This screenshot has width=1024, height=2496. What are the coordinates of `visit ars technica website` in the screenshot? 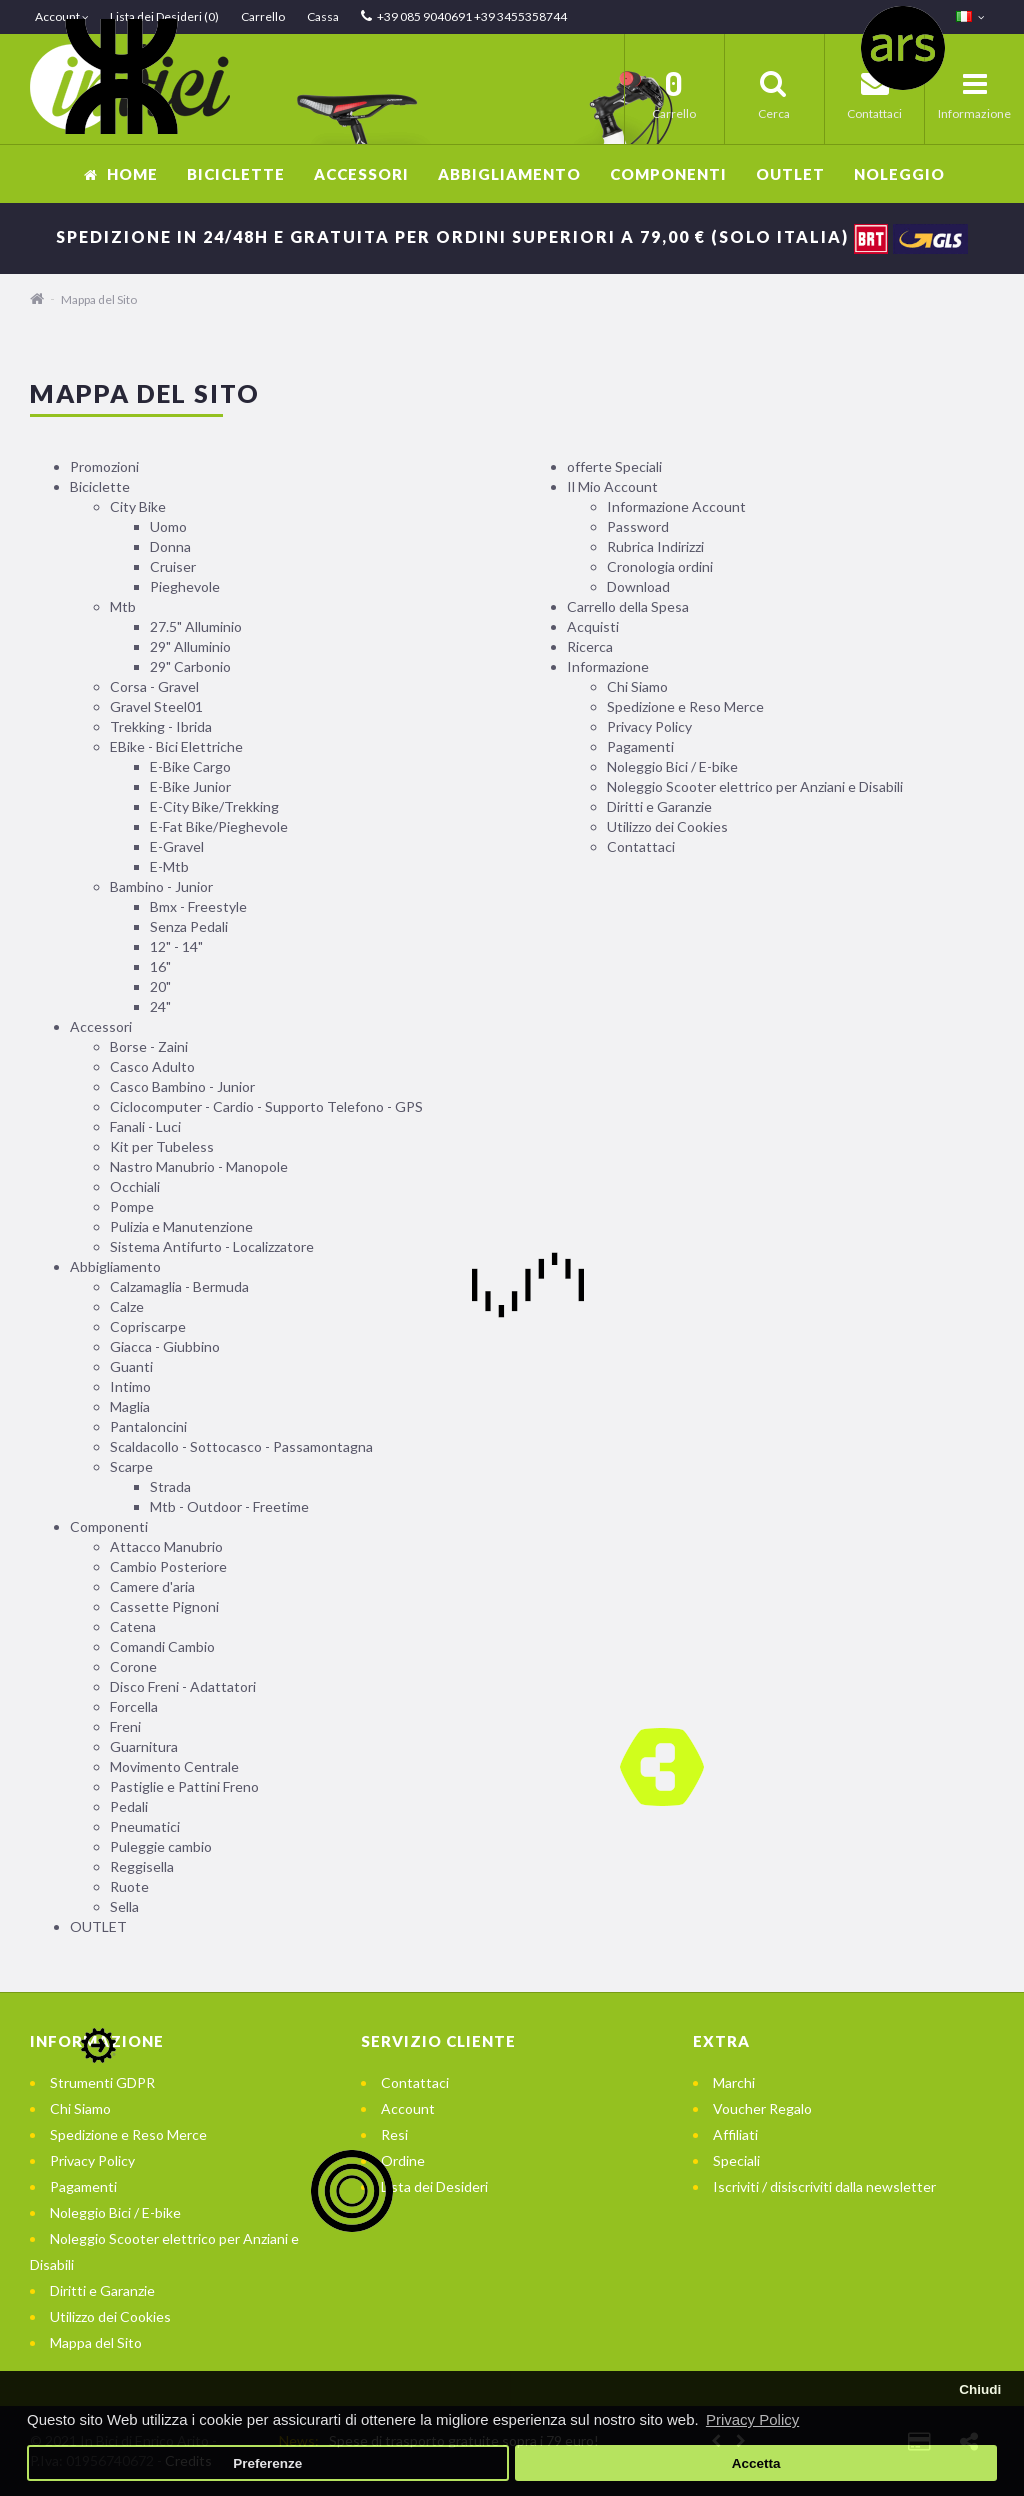 It's located at (903, 48).